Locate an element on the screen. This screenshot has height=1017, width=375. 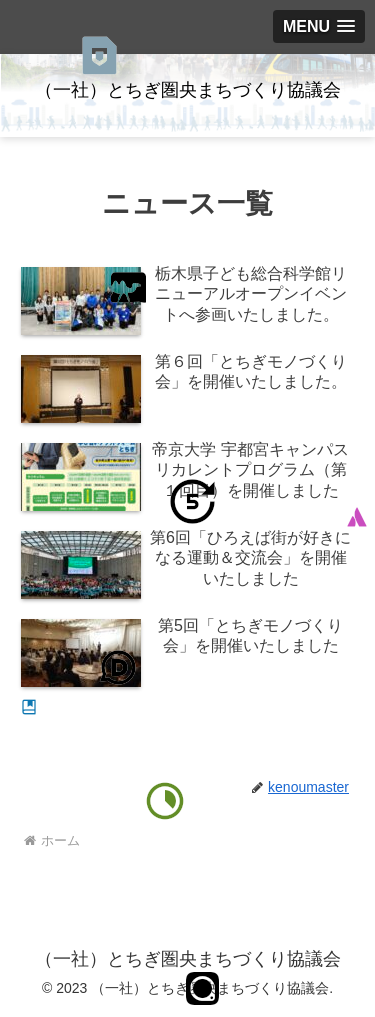
atlassian company logo is located at coordinates (357, 517).